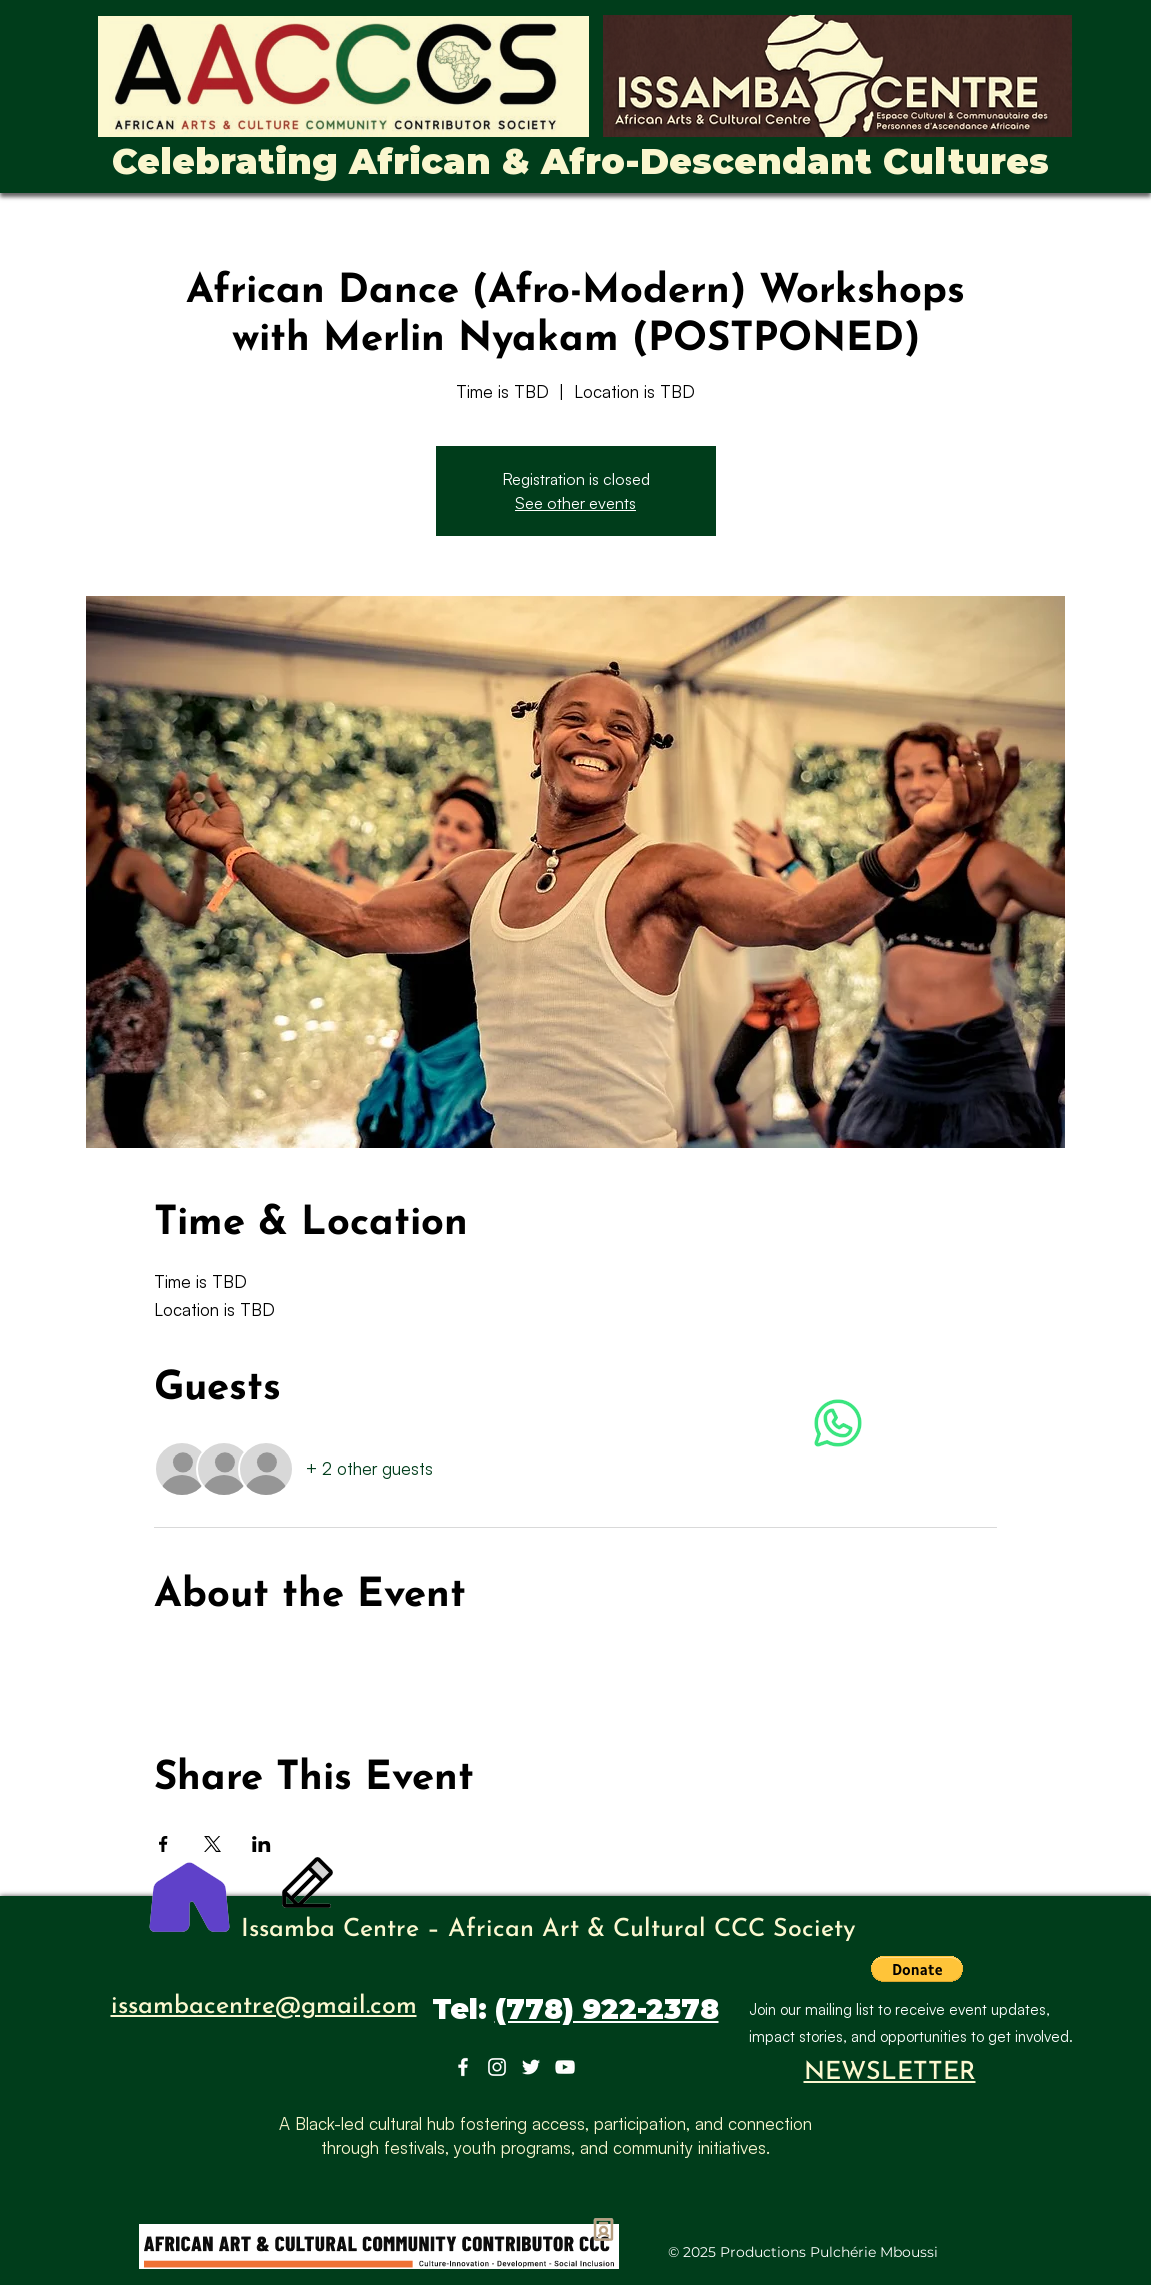 Image resolution: width=1151 pixels, height=2285 pixels. Describe the element at coordinates (189, 1896) in the screenshot. I see `access camping or outdoor activity information` at that location.